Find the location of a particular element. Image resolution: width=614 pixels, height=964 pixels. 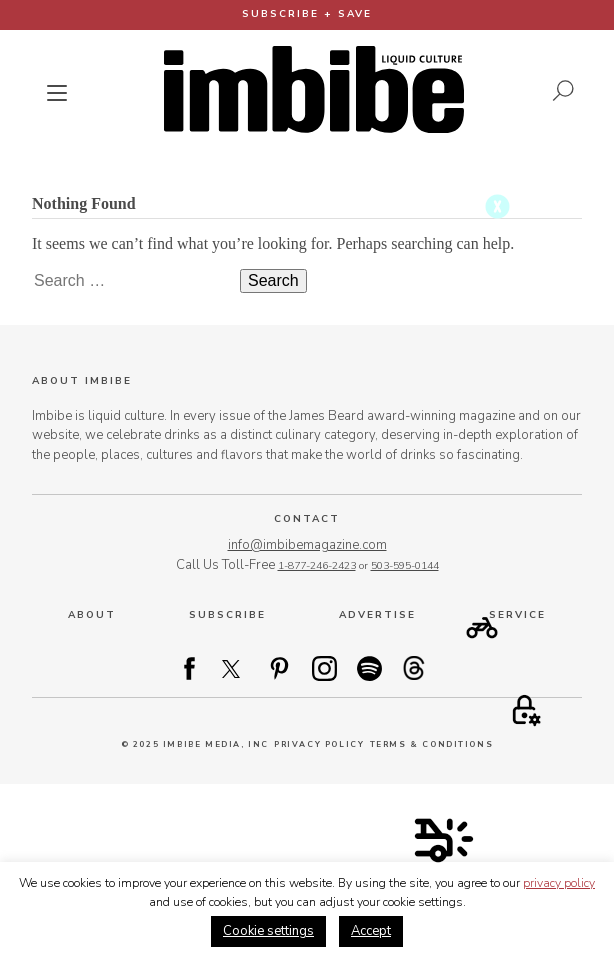

report a vehicle accident is located at coordinates (444, 839).